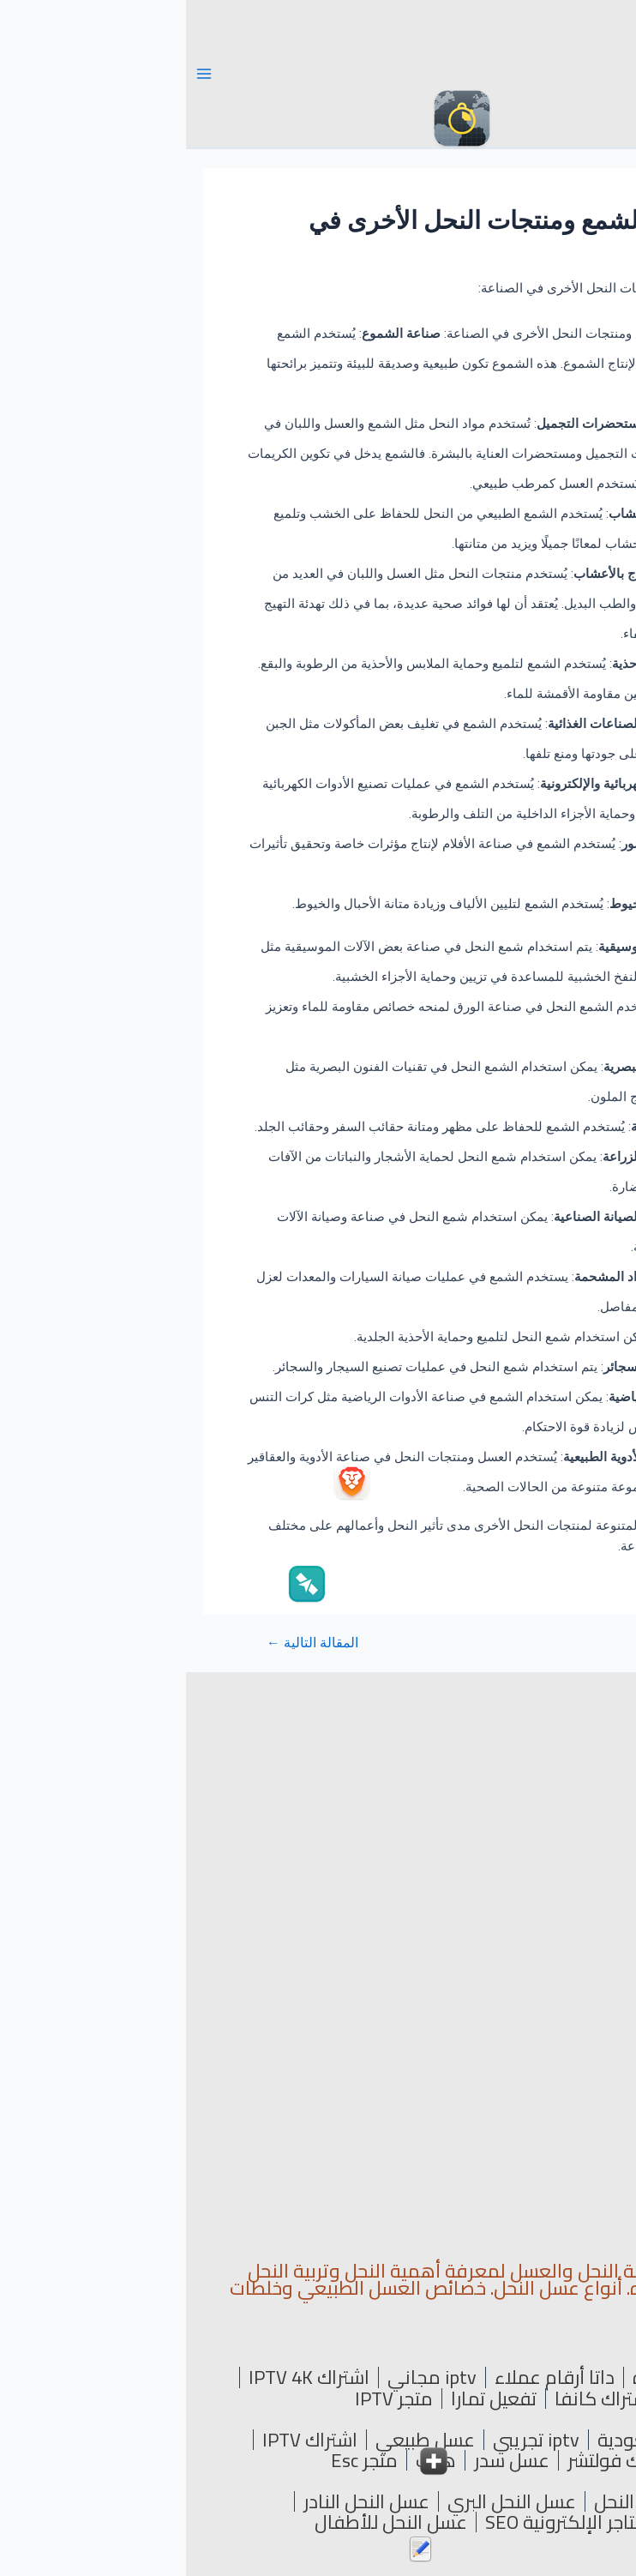 This screenshot has height=2576, width=636. What do you see at coordinates (420, 2549) in the screenshot?
I see `open text editor application` at bounding box center [420, 2549].